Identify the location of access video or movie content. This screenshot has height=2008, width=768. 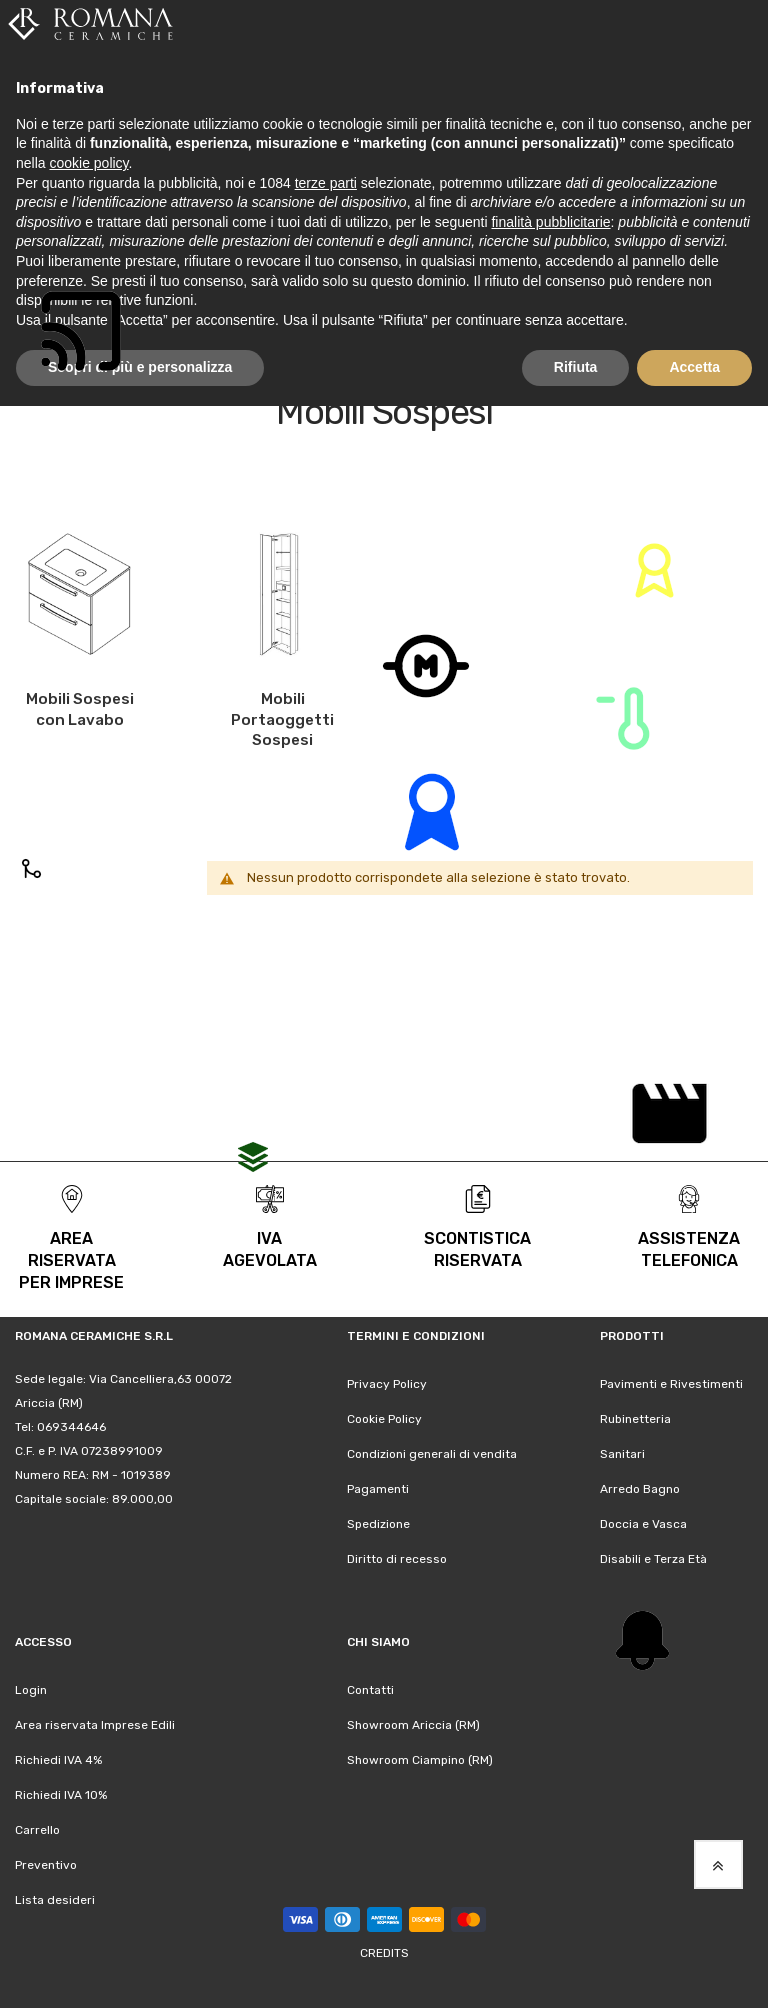
(669, 1113).